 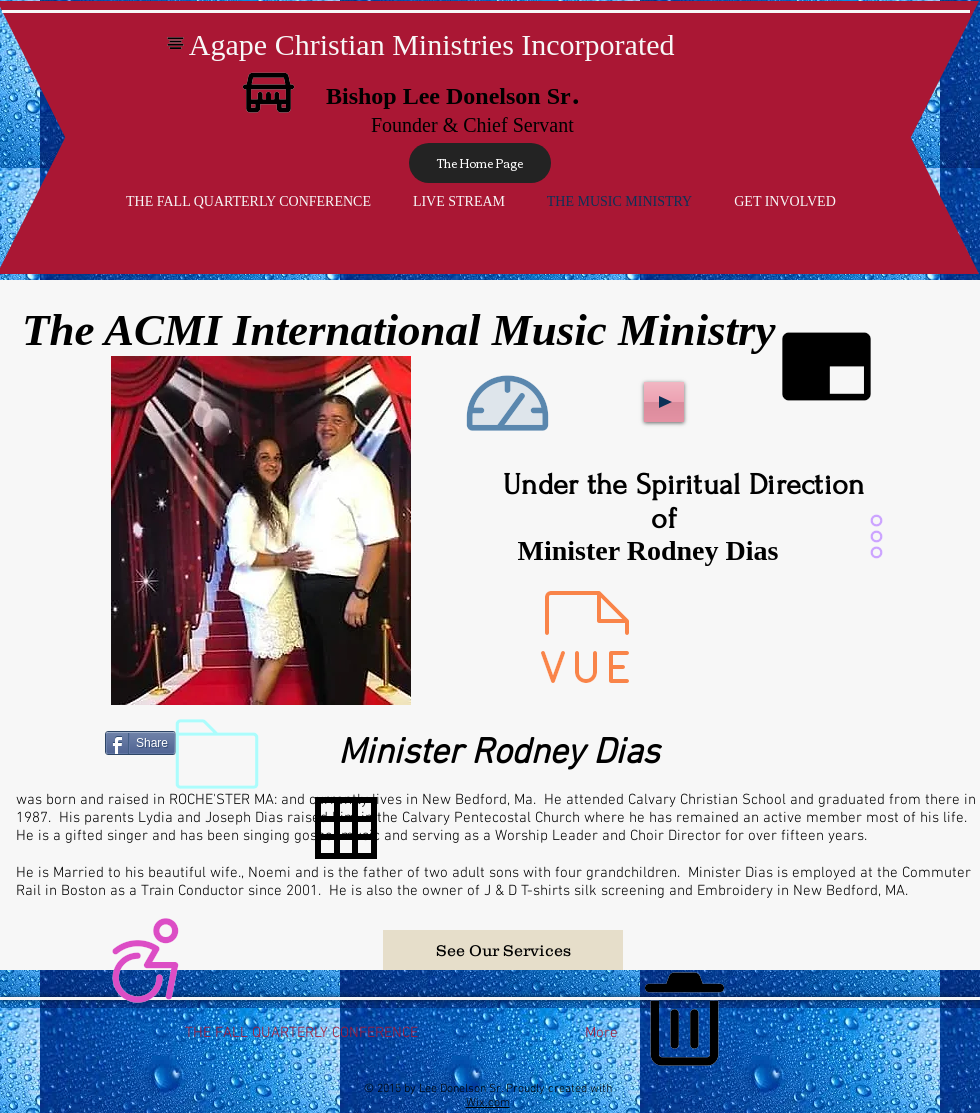 What do you see at coordinates (826, 366) in the screenshot?
I see `enable picture-in-picture mode` at bounding box center [826, 366].